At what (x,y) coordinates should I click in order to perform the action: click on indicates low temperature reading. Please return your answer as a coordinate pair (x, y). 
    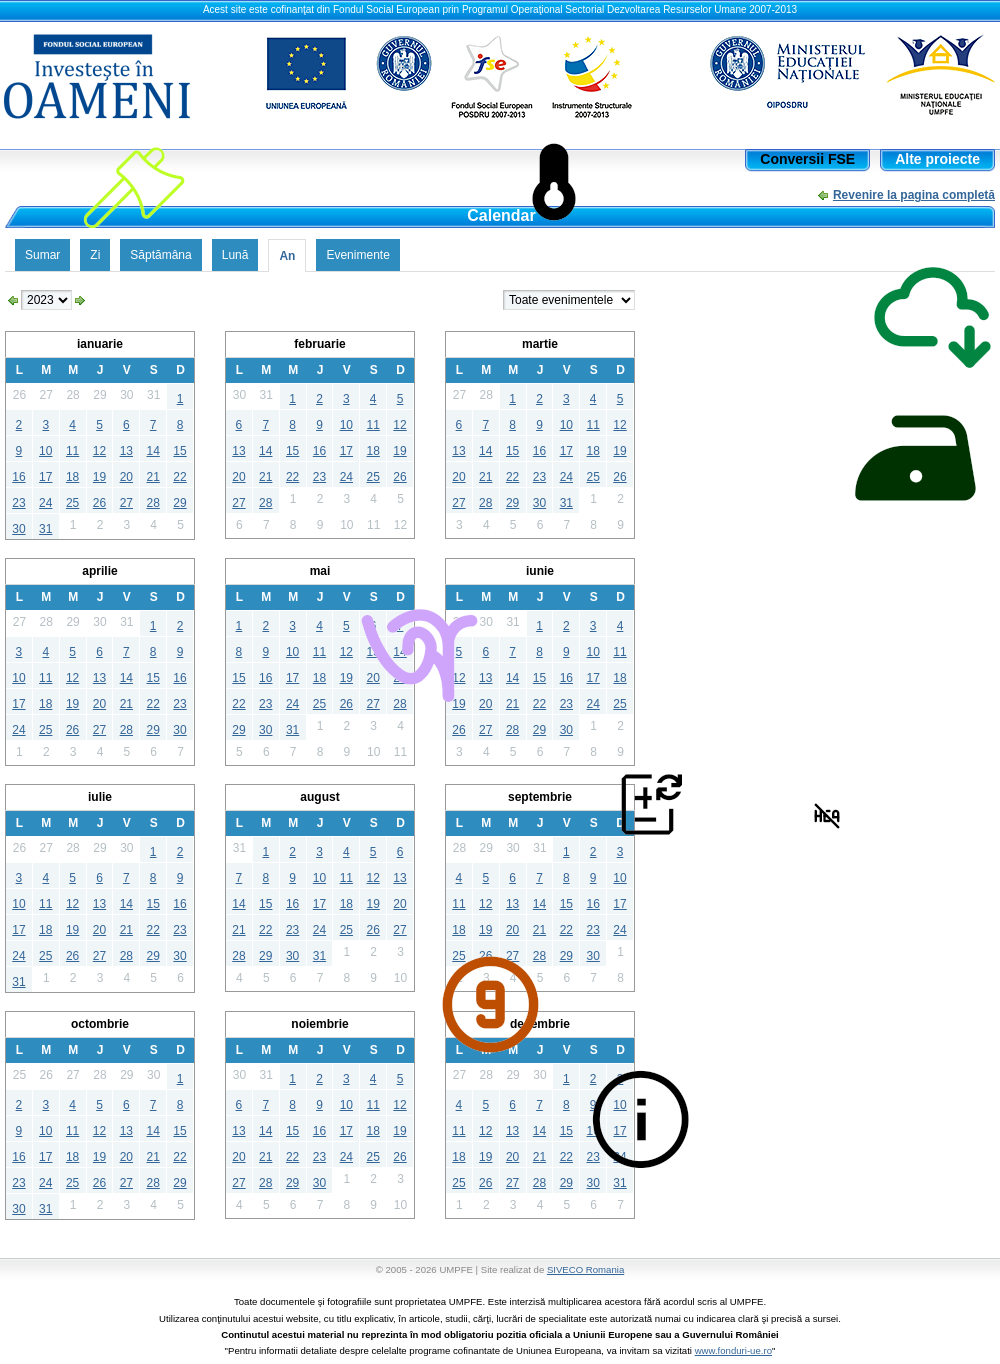
    Looking at the image, I should click on (554, 182).